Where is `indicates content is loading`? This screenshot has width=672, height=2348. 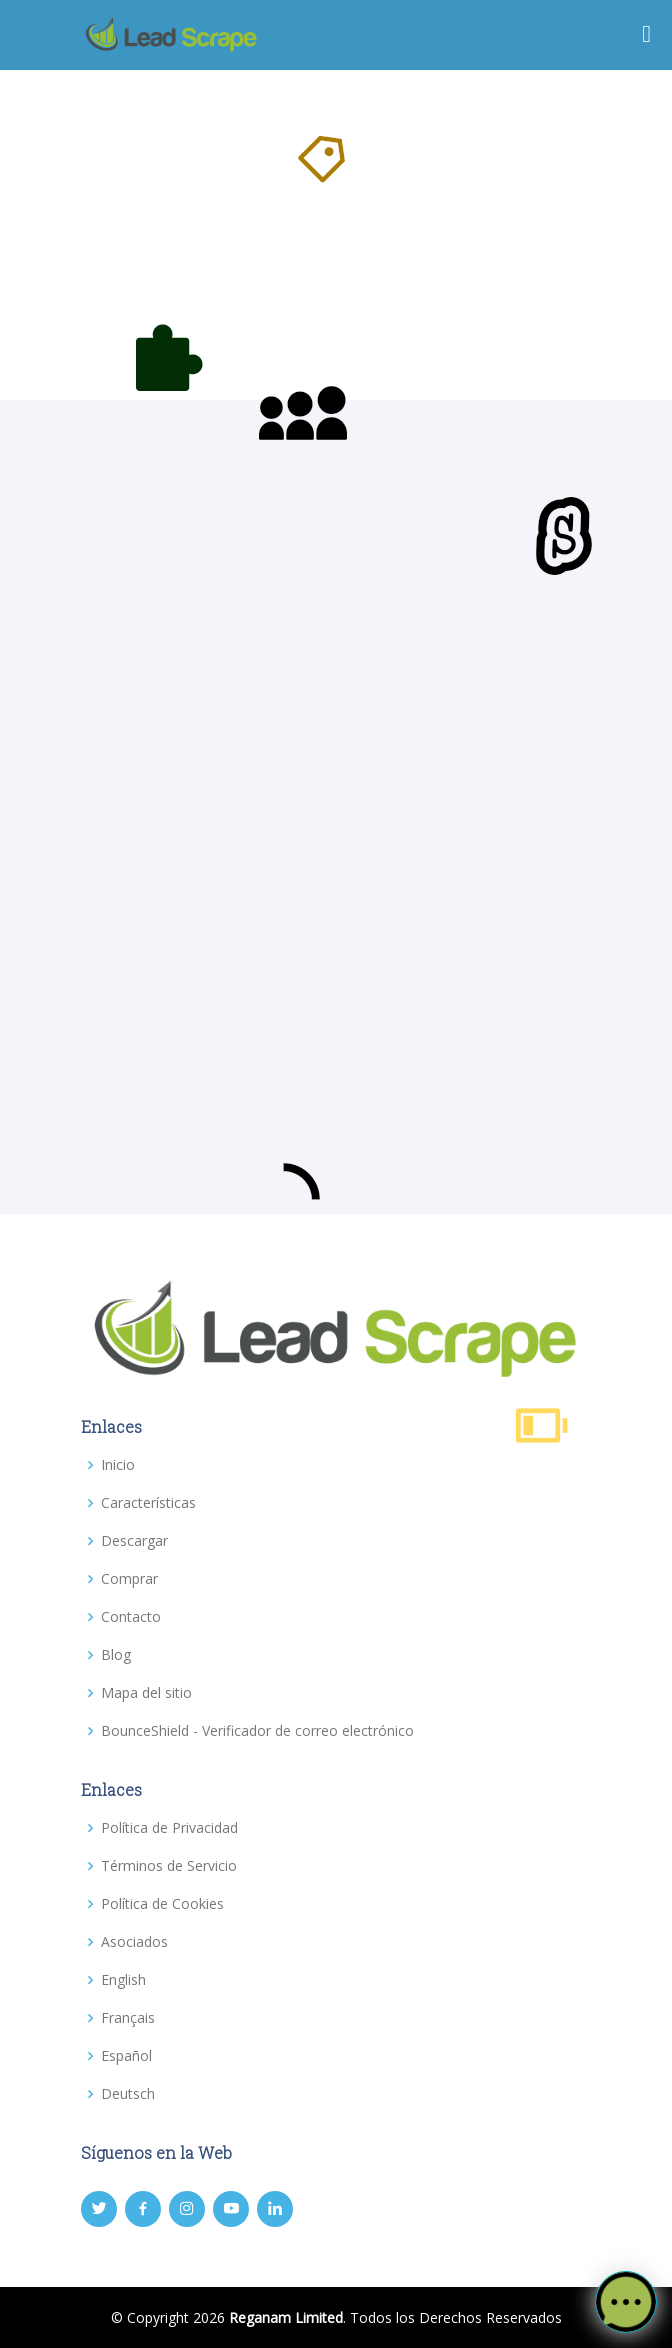
indicates content is loading is located at coordinates (283, 1199).